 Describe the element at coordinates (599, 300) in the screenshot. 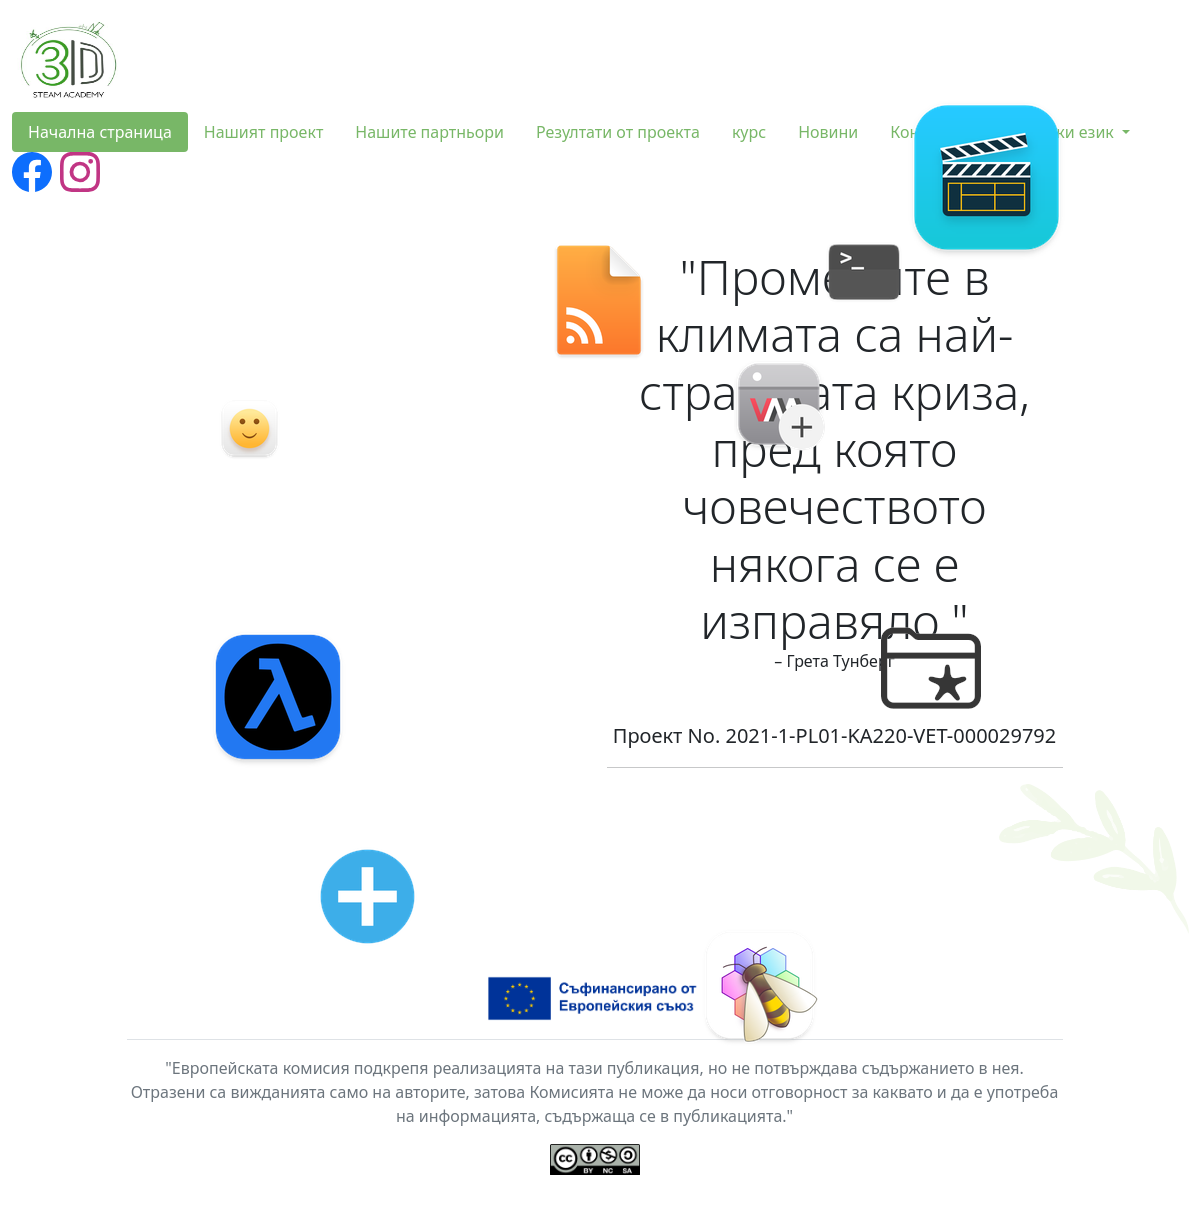

I see `an RSS or XML feed file` at that location.